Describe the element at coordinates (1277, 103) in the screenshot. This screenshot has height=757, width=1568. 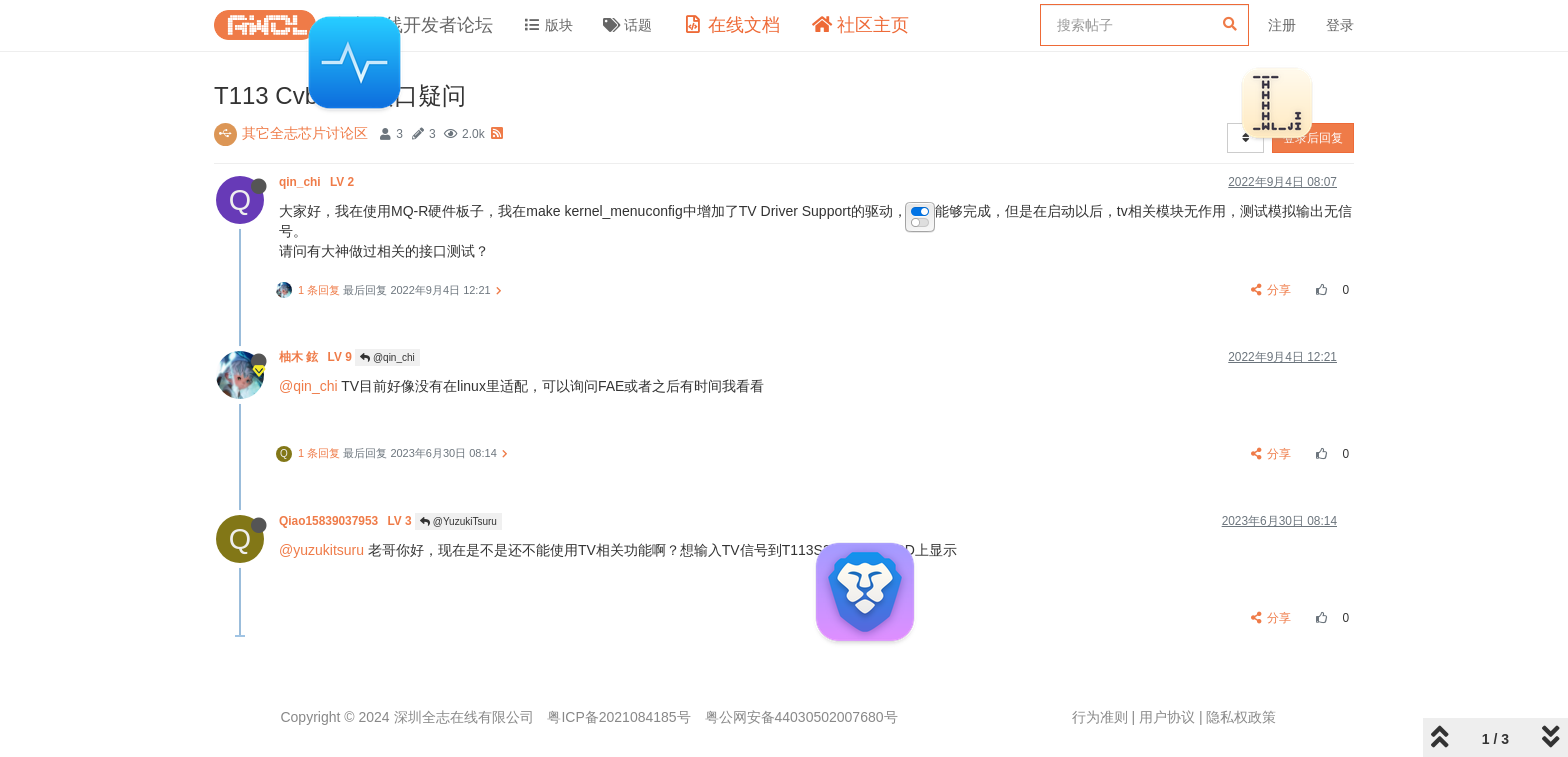
I see `open letterpress text editor app` at that location.